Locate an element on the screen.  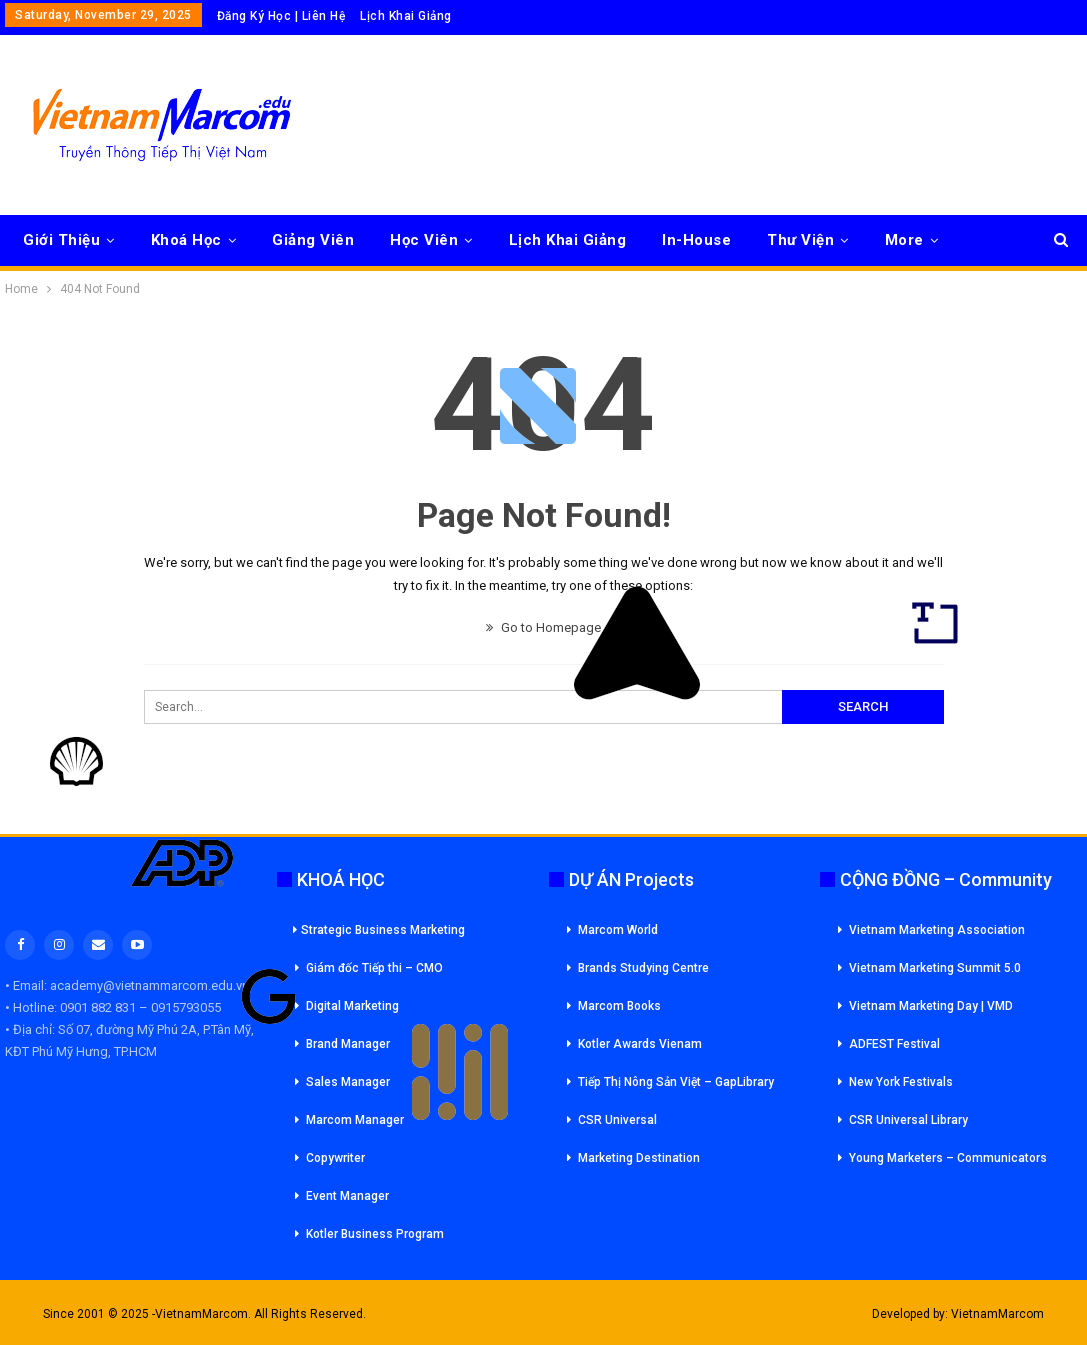
mediapipe framework or SDK integration is located at coordinates (460, 1072).